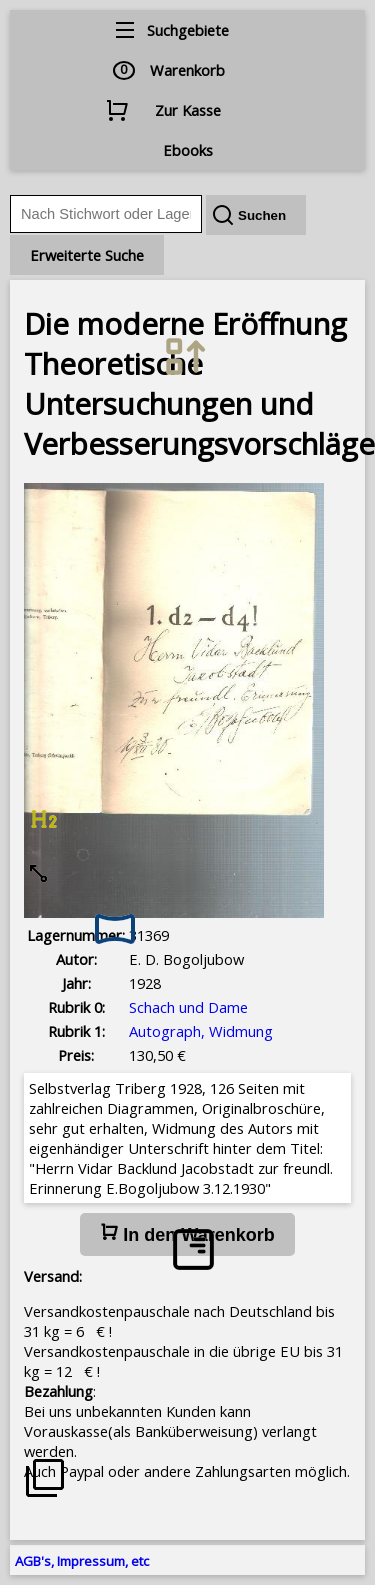 The image size is (375, 1585). I want to click on indicates no filter is applied, so click(45, 1478).